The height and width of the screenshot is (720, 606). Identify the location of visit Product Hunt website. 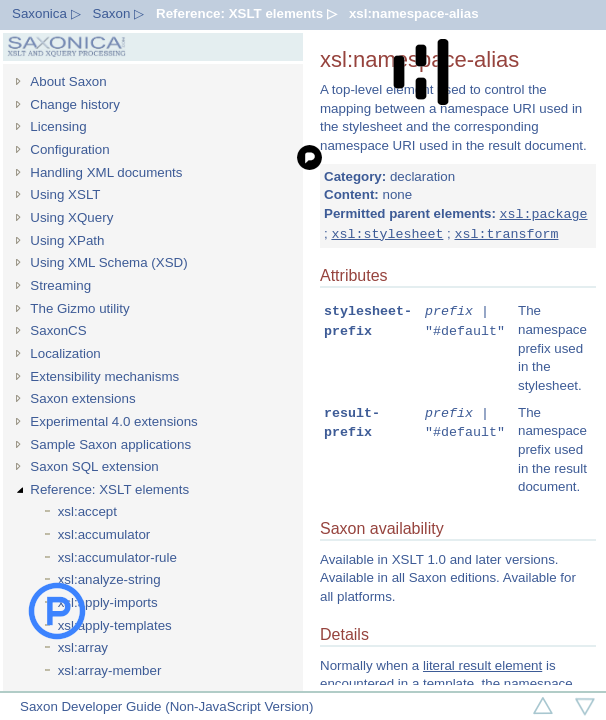
(57, 611).